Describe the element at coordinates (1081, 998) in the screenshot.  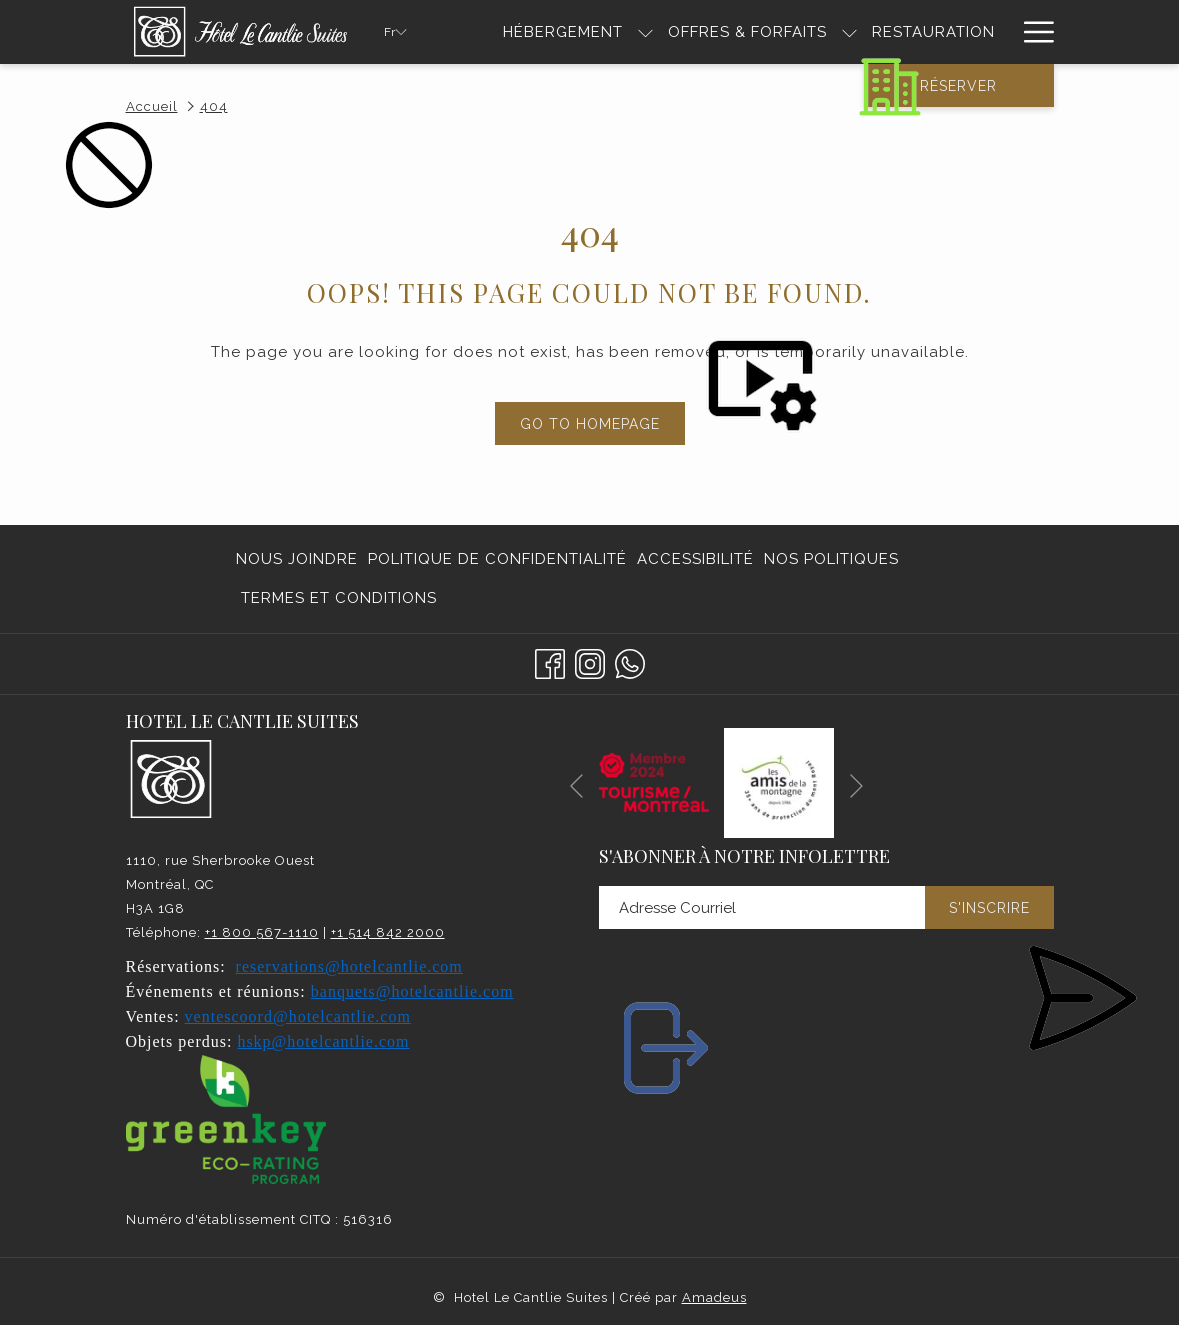
I see `send a message` at that location.